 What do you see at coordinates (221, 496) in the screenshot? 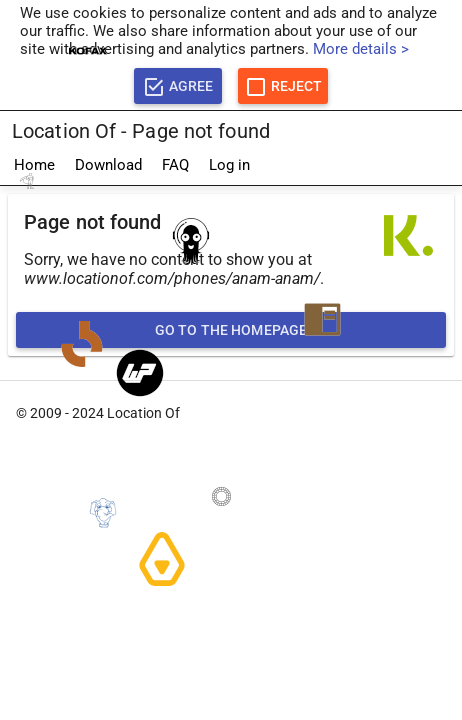
I see `open the VSCO photo editing app` at bounding box center [221, 496].